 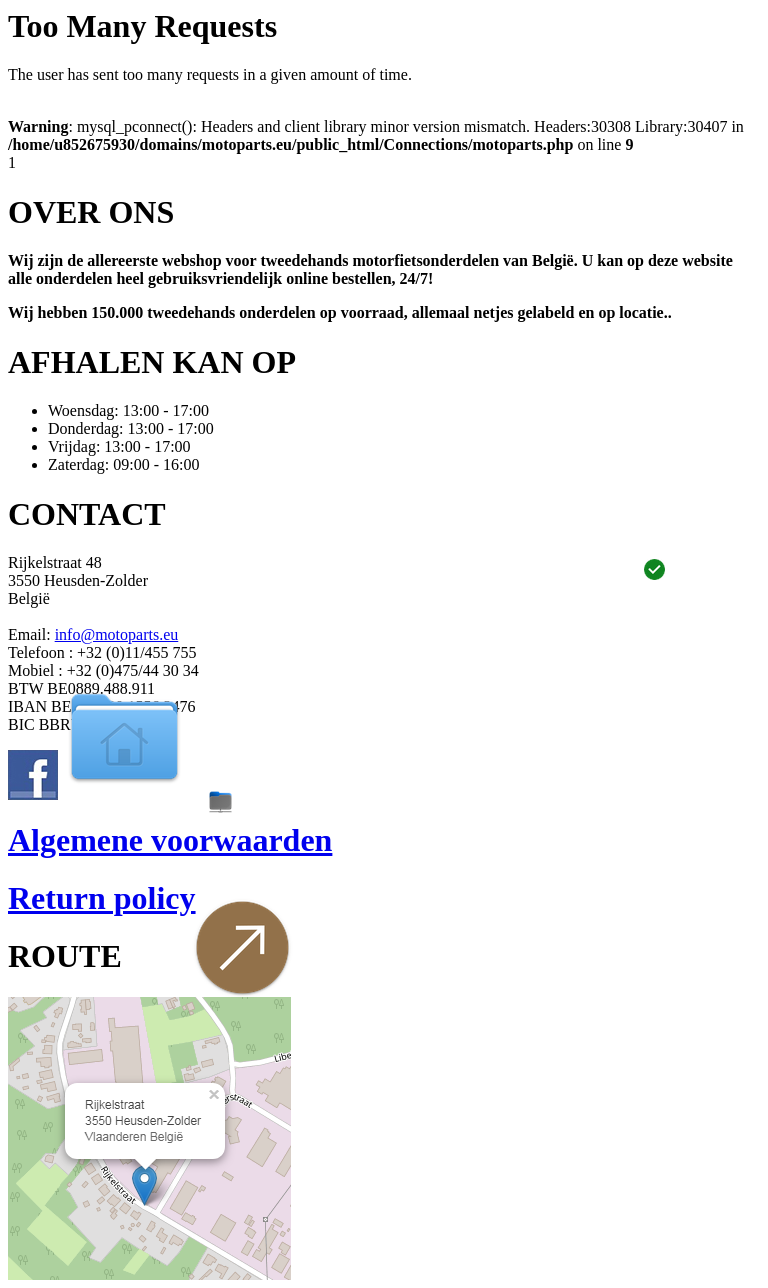 What do you see at coordinates (124, 736) in the screenshot?
I see `open your home folder` at bounding box center [124, 736].